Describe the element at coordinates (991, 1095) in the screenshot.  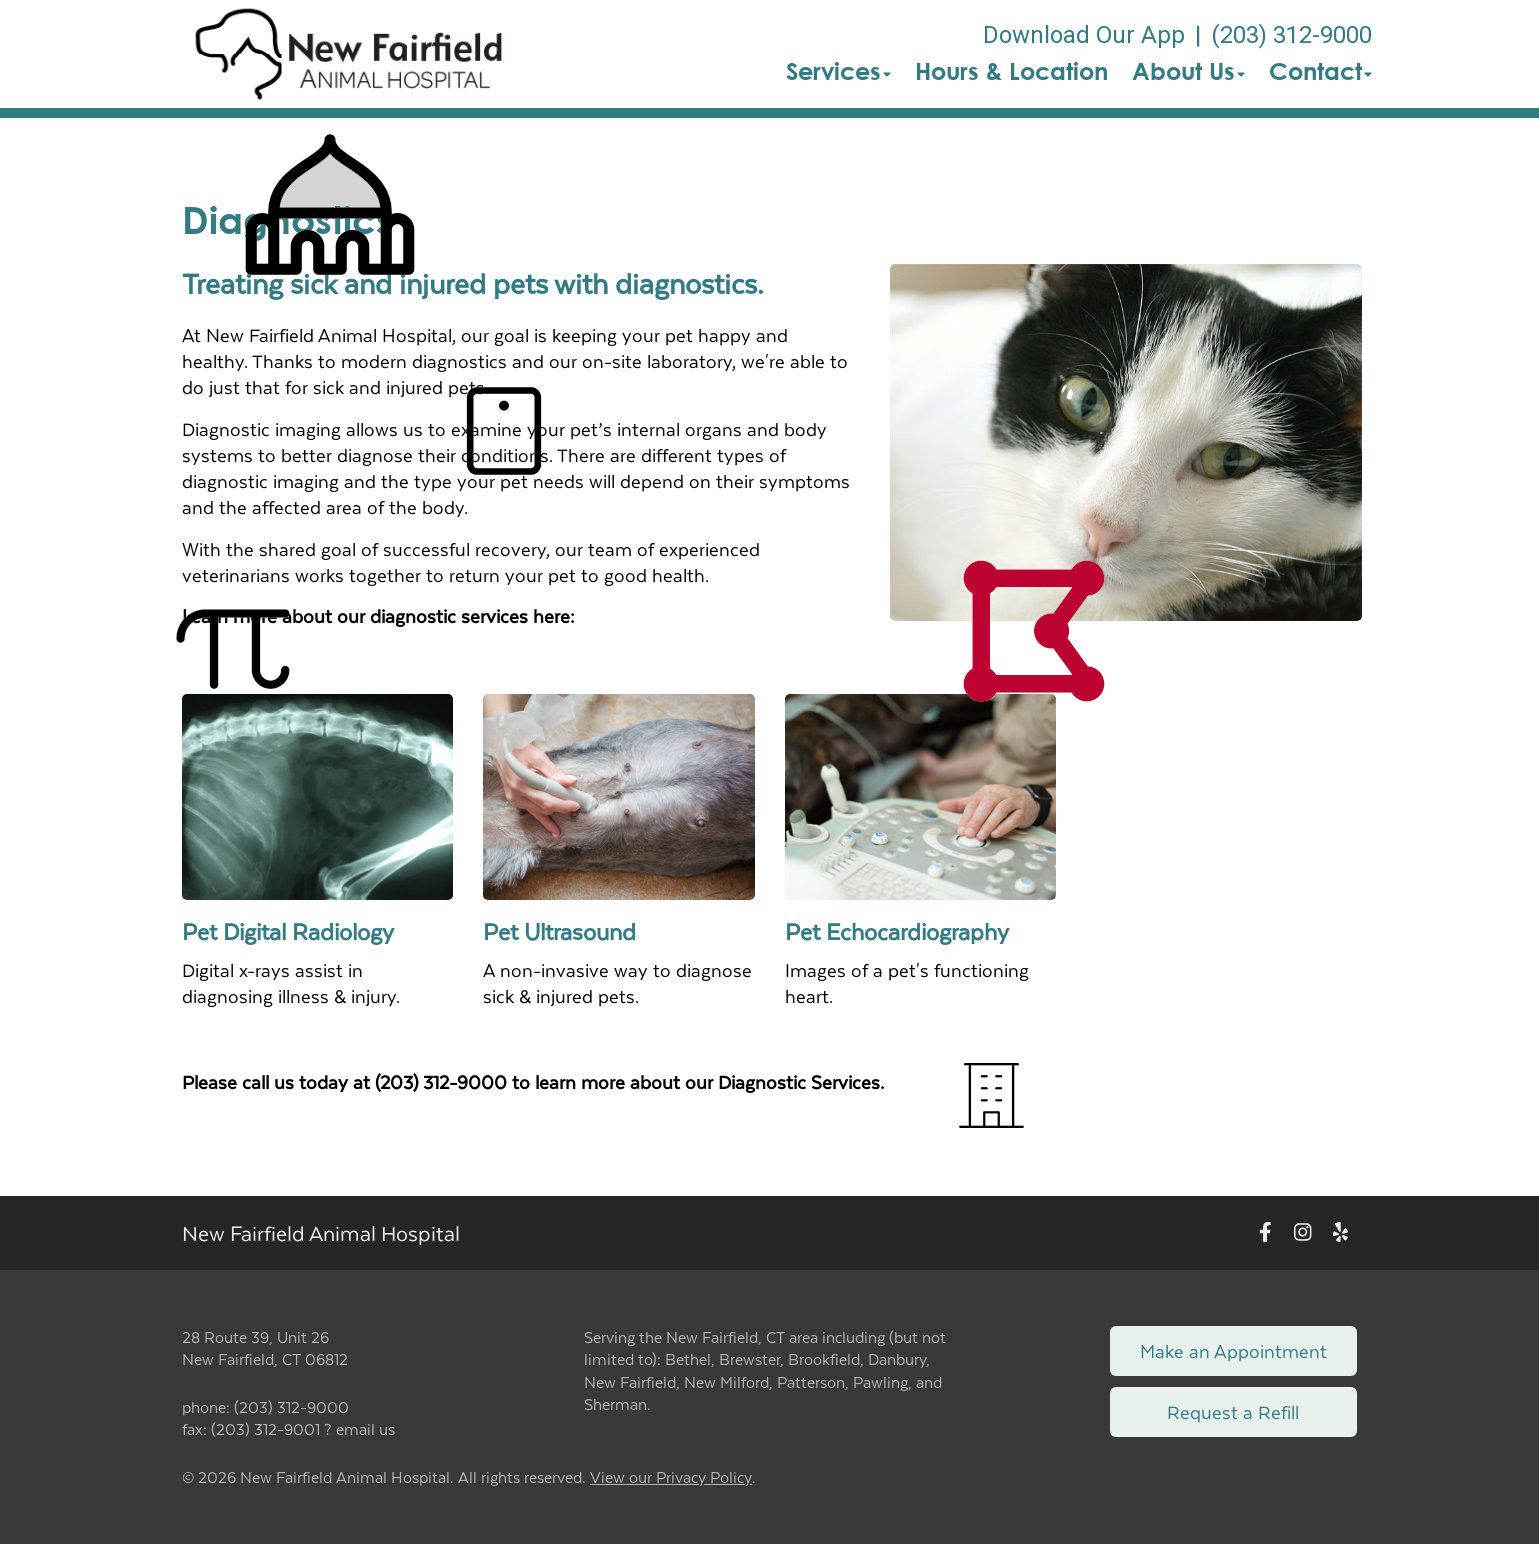
I see `view company or business information` at that location.